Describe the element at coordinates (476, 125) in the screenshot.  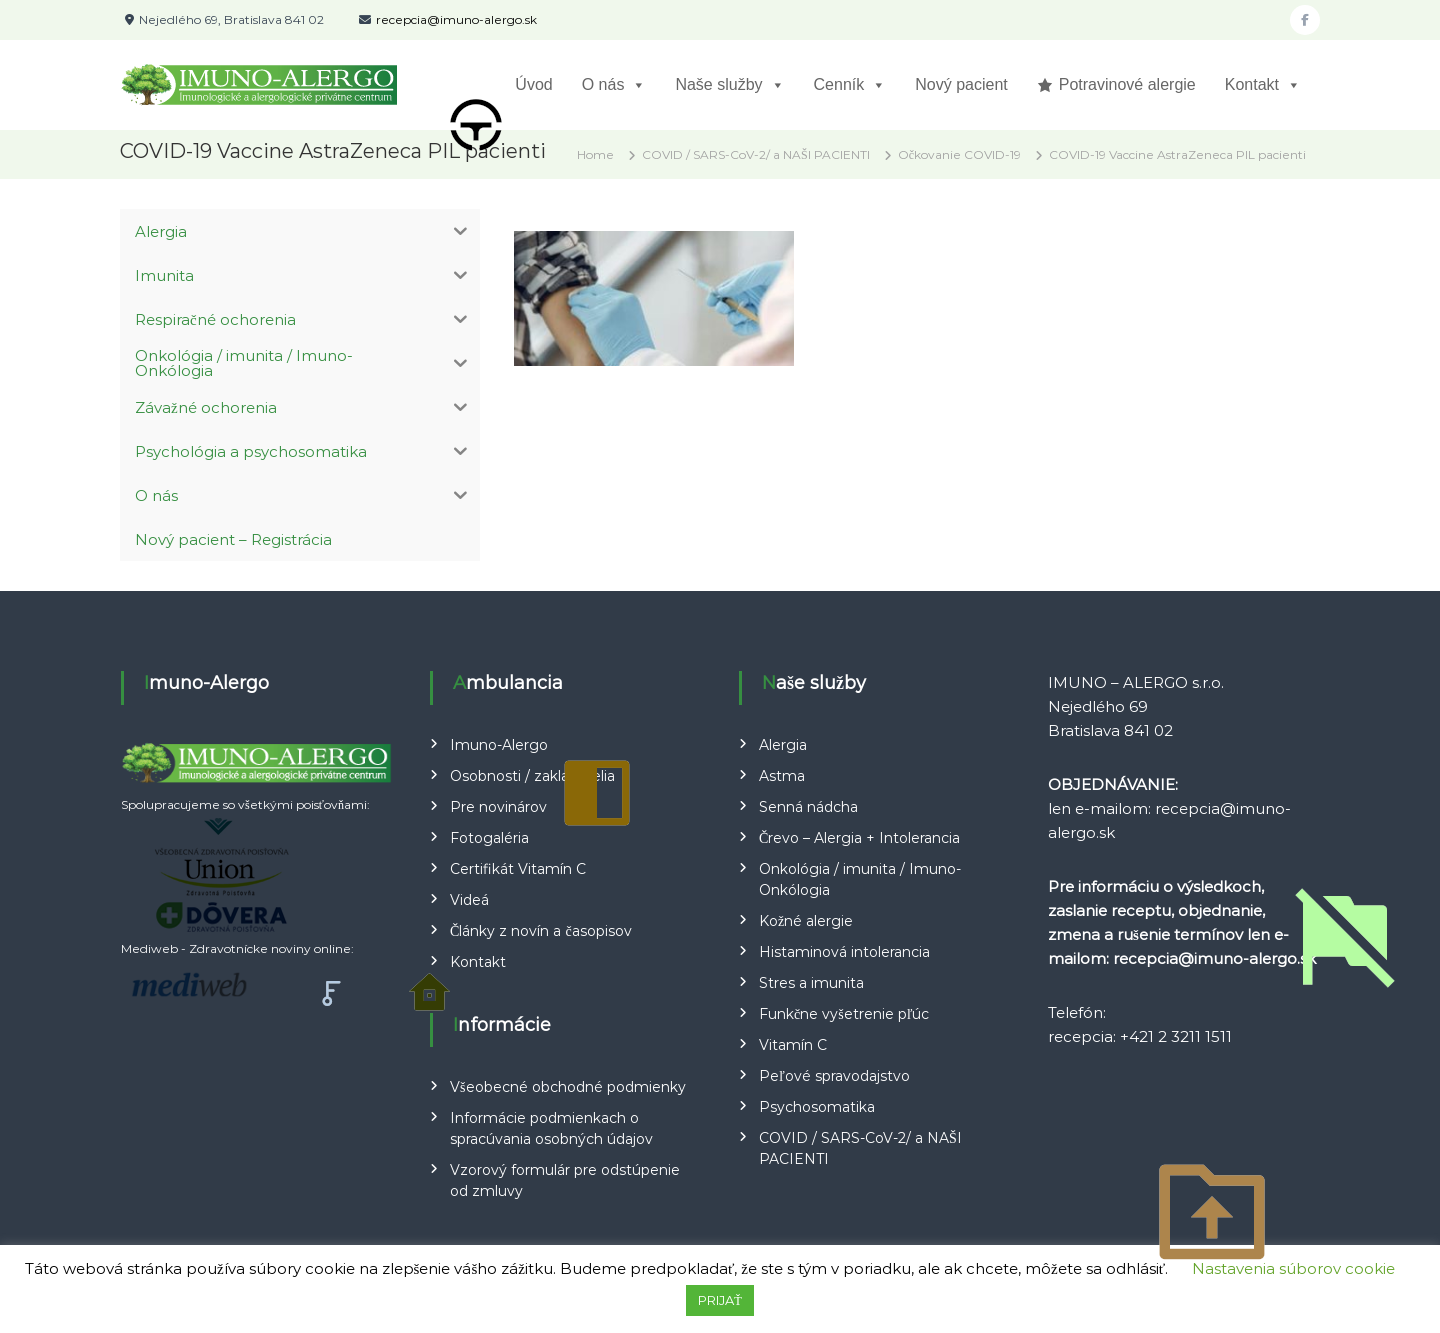
I see `access driving or navigation mode` at that location.